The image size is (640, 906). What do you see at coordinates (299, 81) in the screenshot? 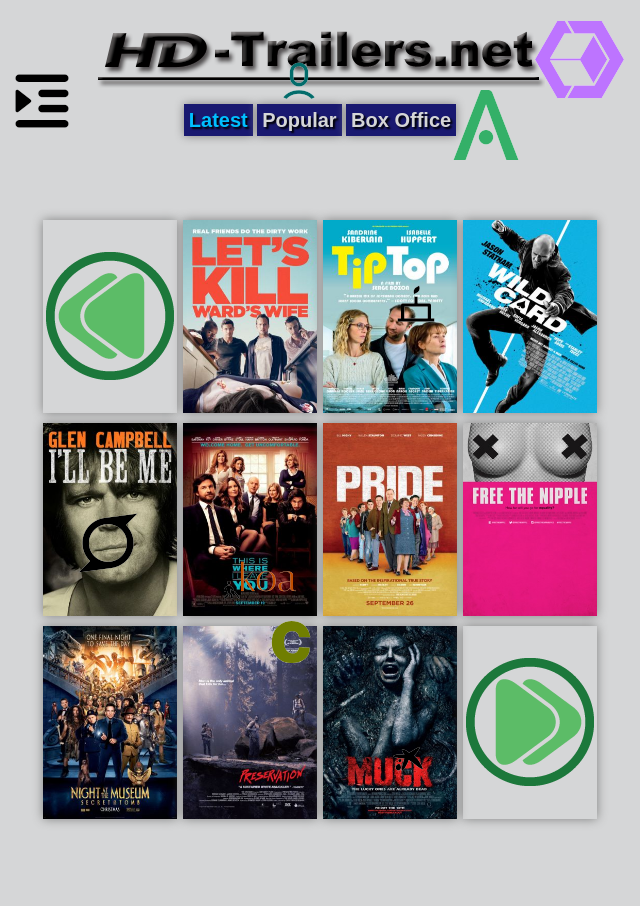
I see `view user profile` at bounding box center [299, 81].